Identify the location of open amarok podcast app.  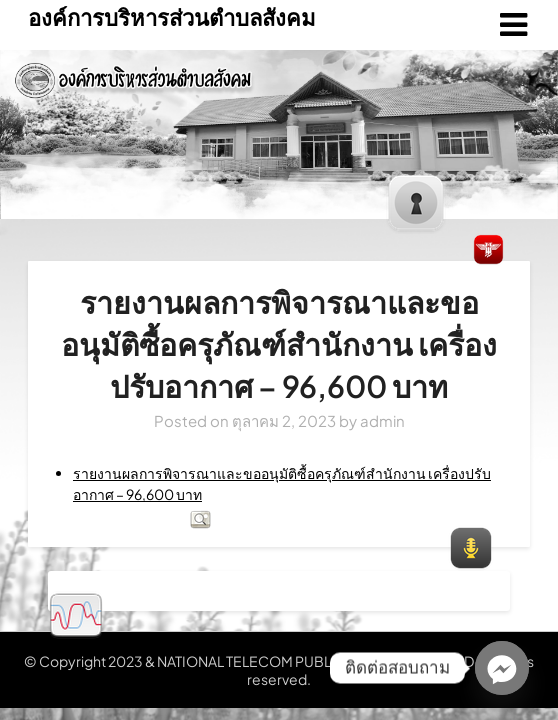
(471, 548).